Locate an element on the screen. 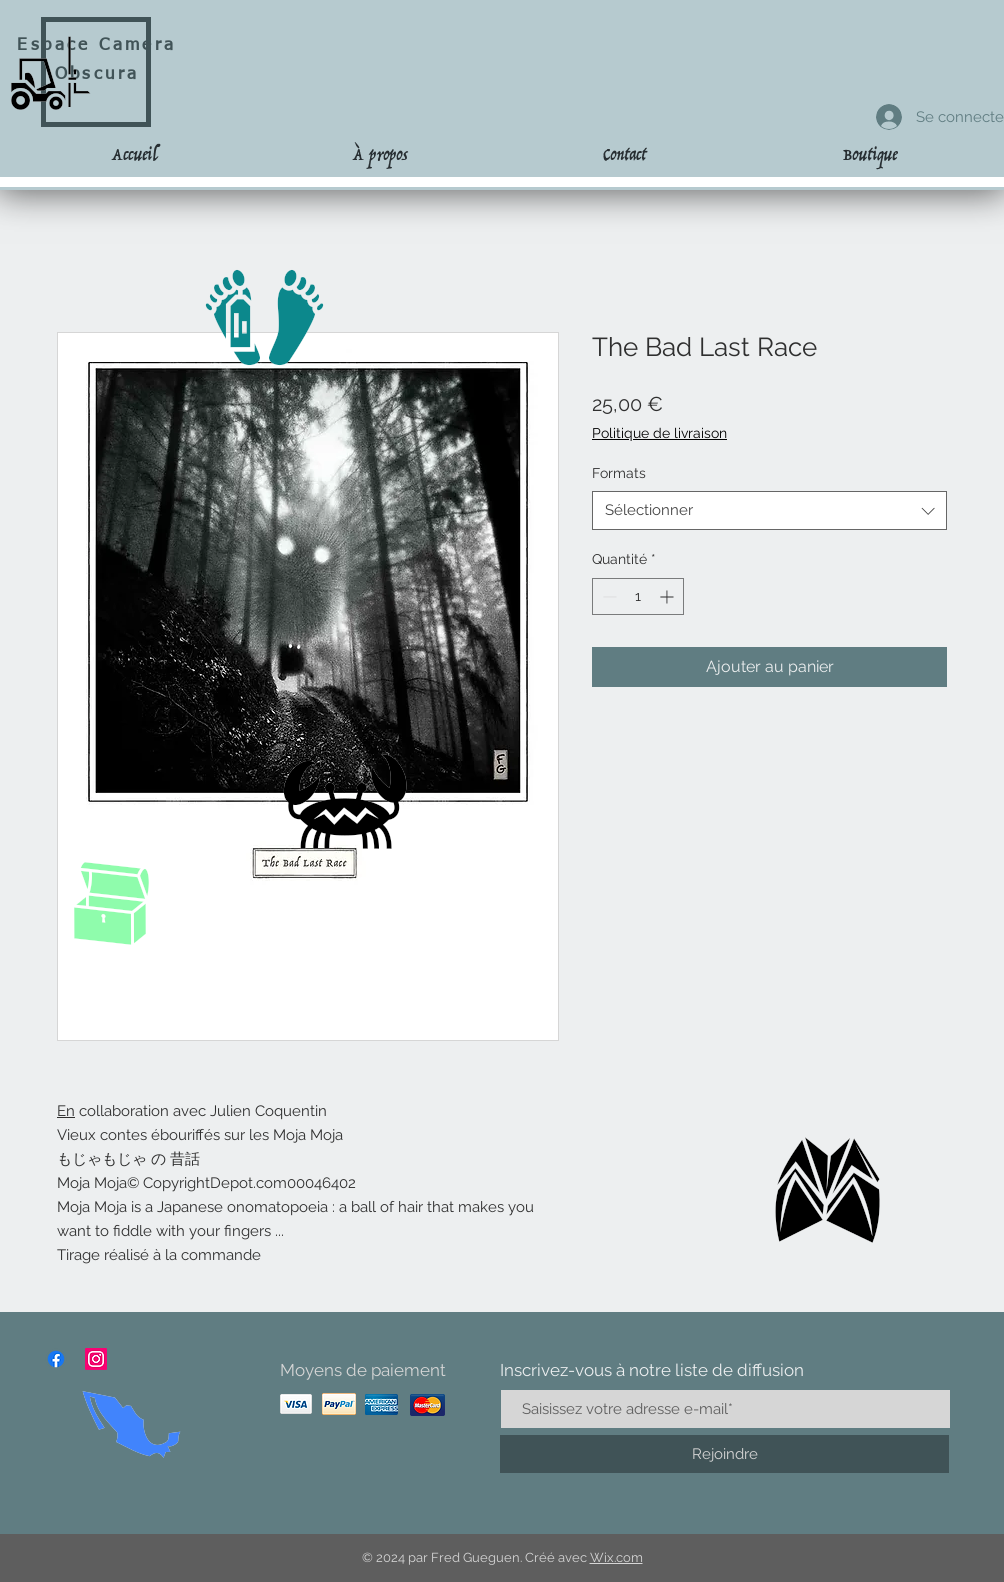 This screenshot has width=1004, height=1582. indicates a failed or unsuccessful game action is located at coordinates (345, 804).